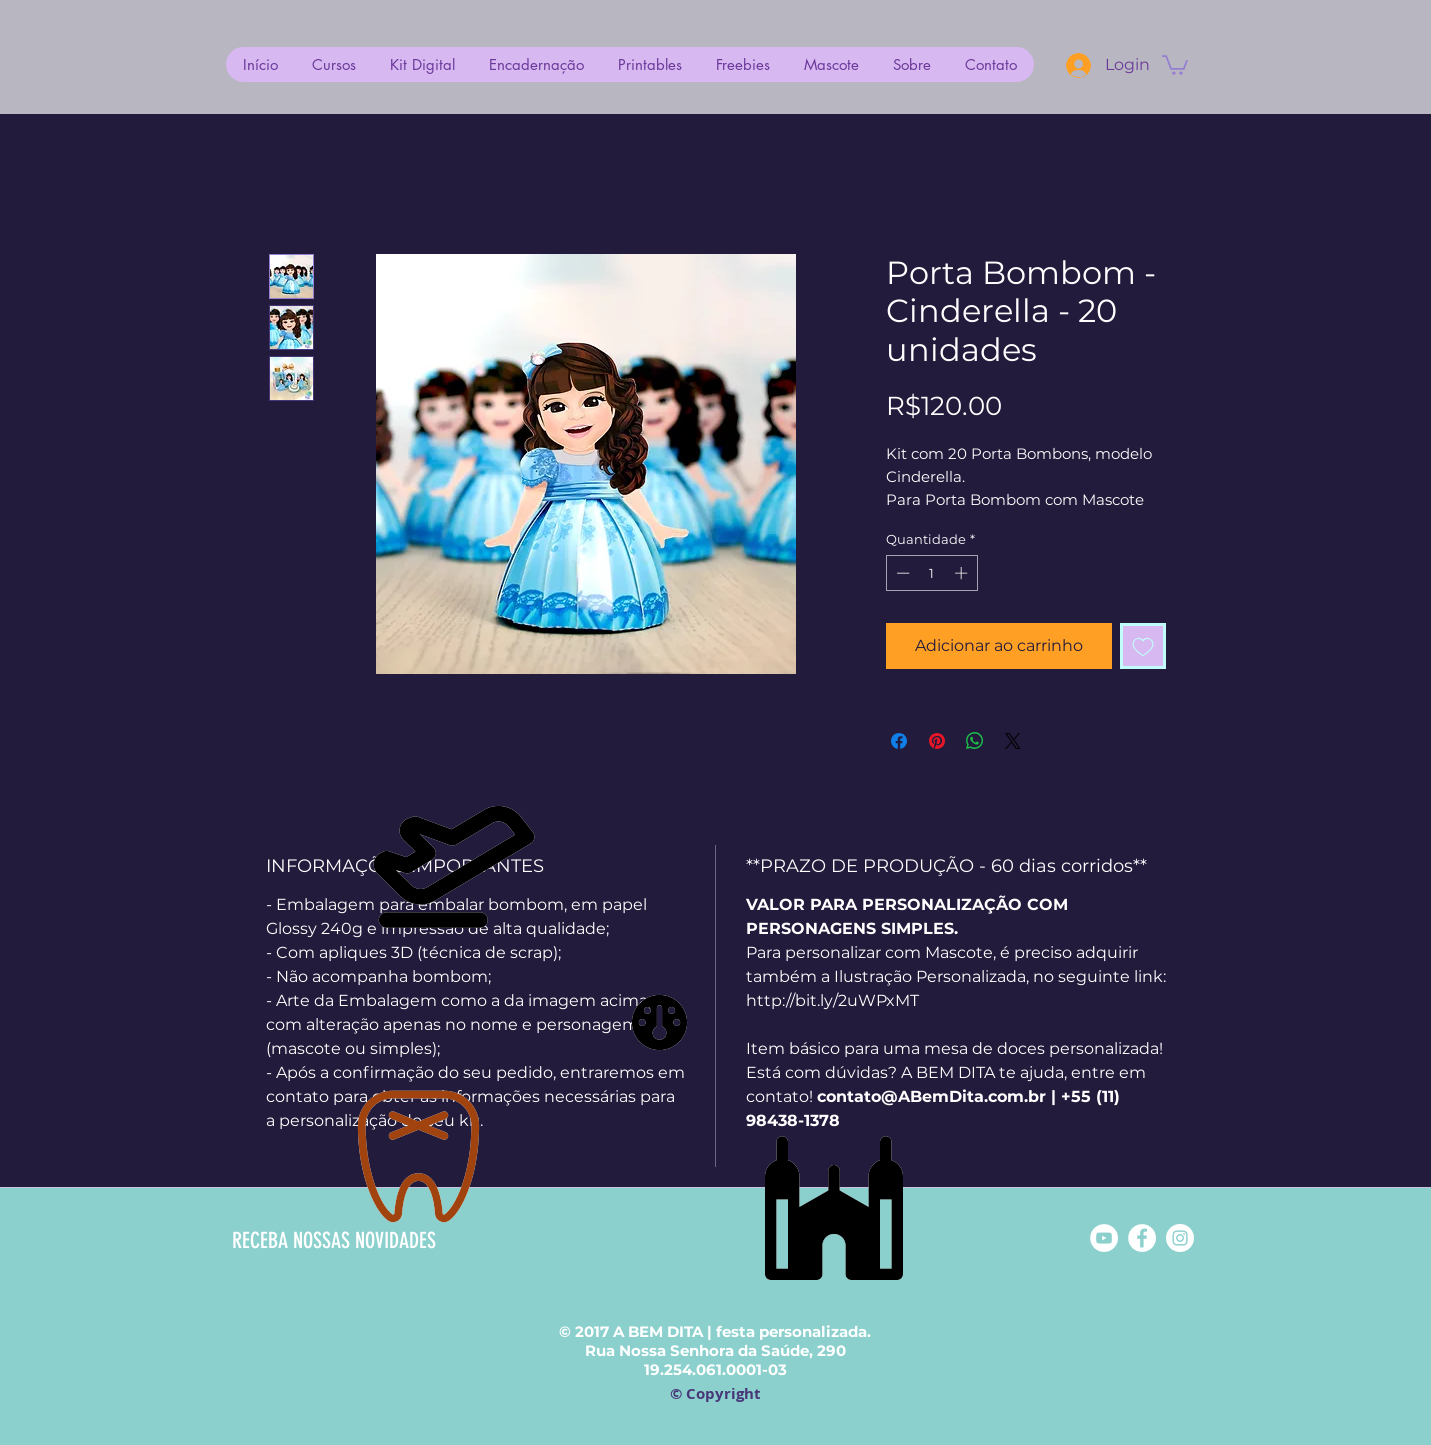 Image resolution: width=1431 pixels, height=1445 pixels. Describe the element at coordinates (454, 863) in the screenshot. I see `departing flight status indicator` at that location.